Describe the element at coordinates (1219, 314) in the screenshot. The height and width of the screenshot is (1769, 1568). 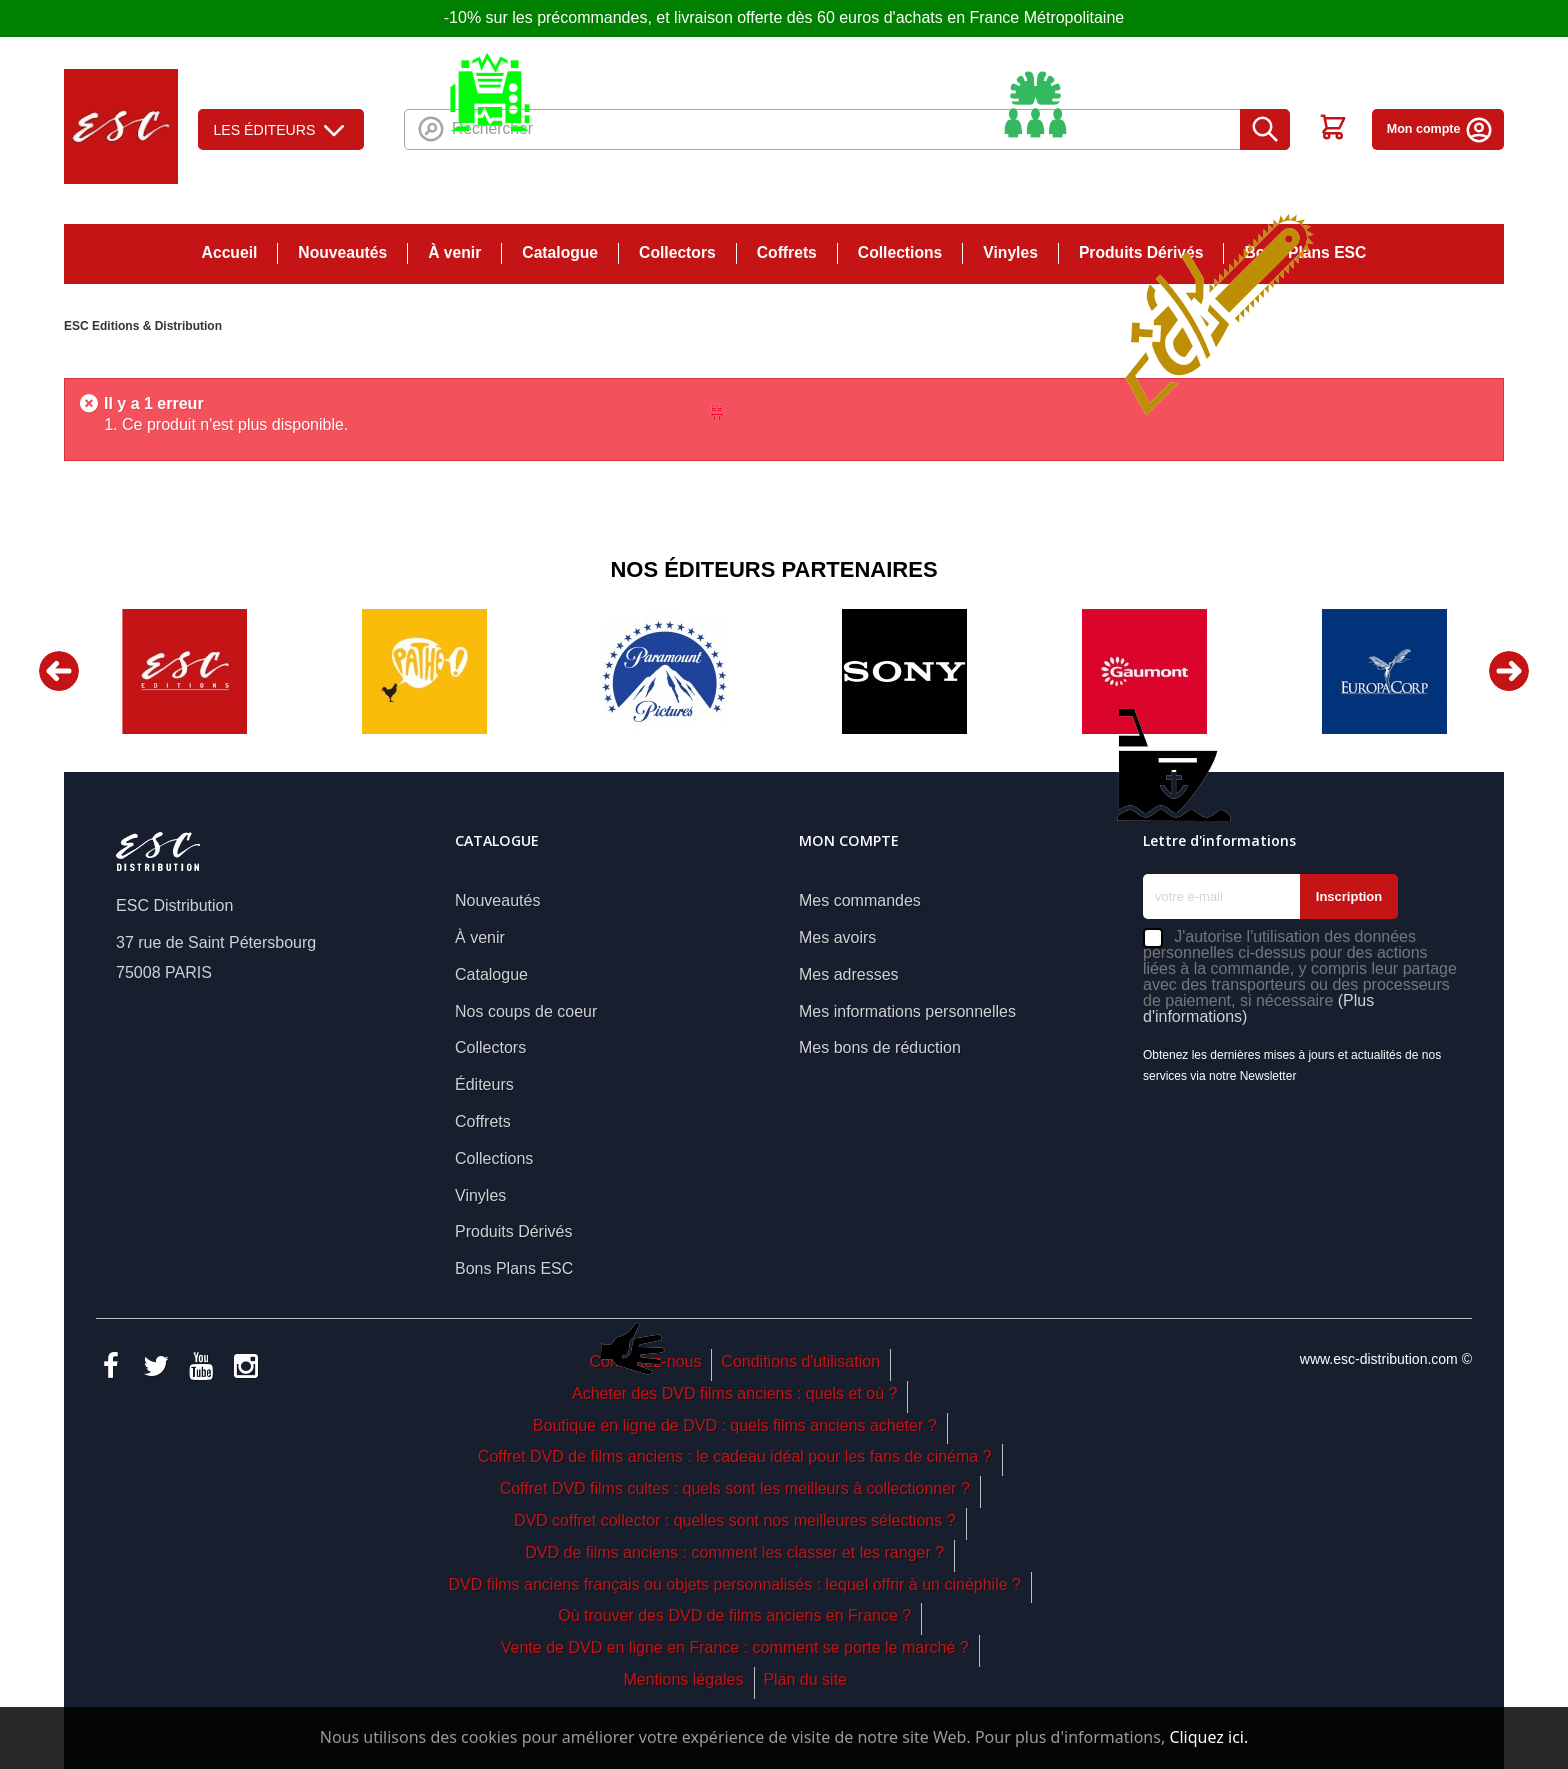
I see `chainsaw tool or equipment icon` at that location.